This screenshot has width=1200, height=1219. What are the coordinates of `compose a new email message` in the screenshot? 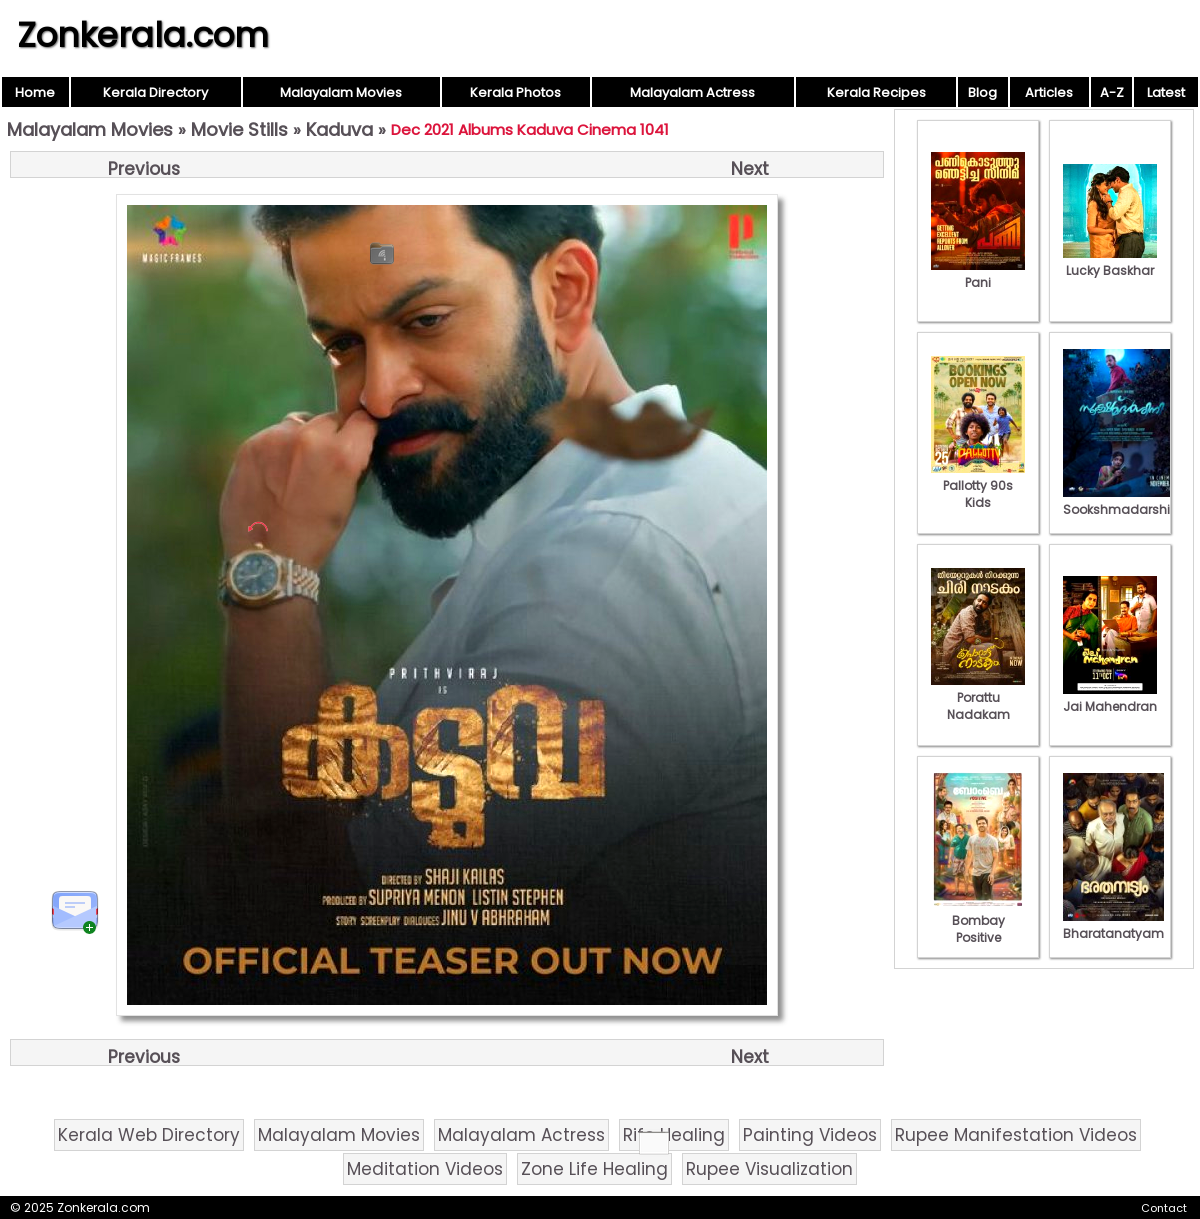 It's located at (75, 910).